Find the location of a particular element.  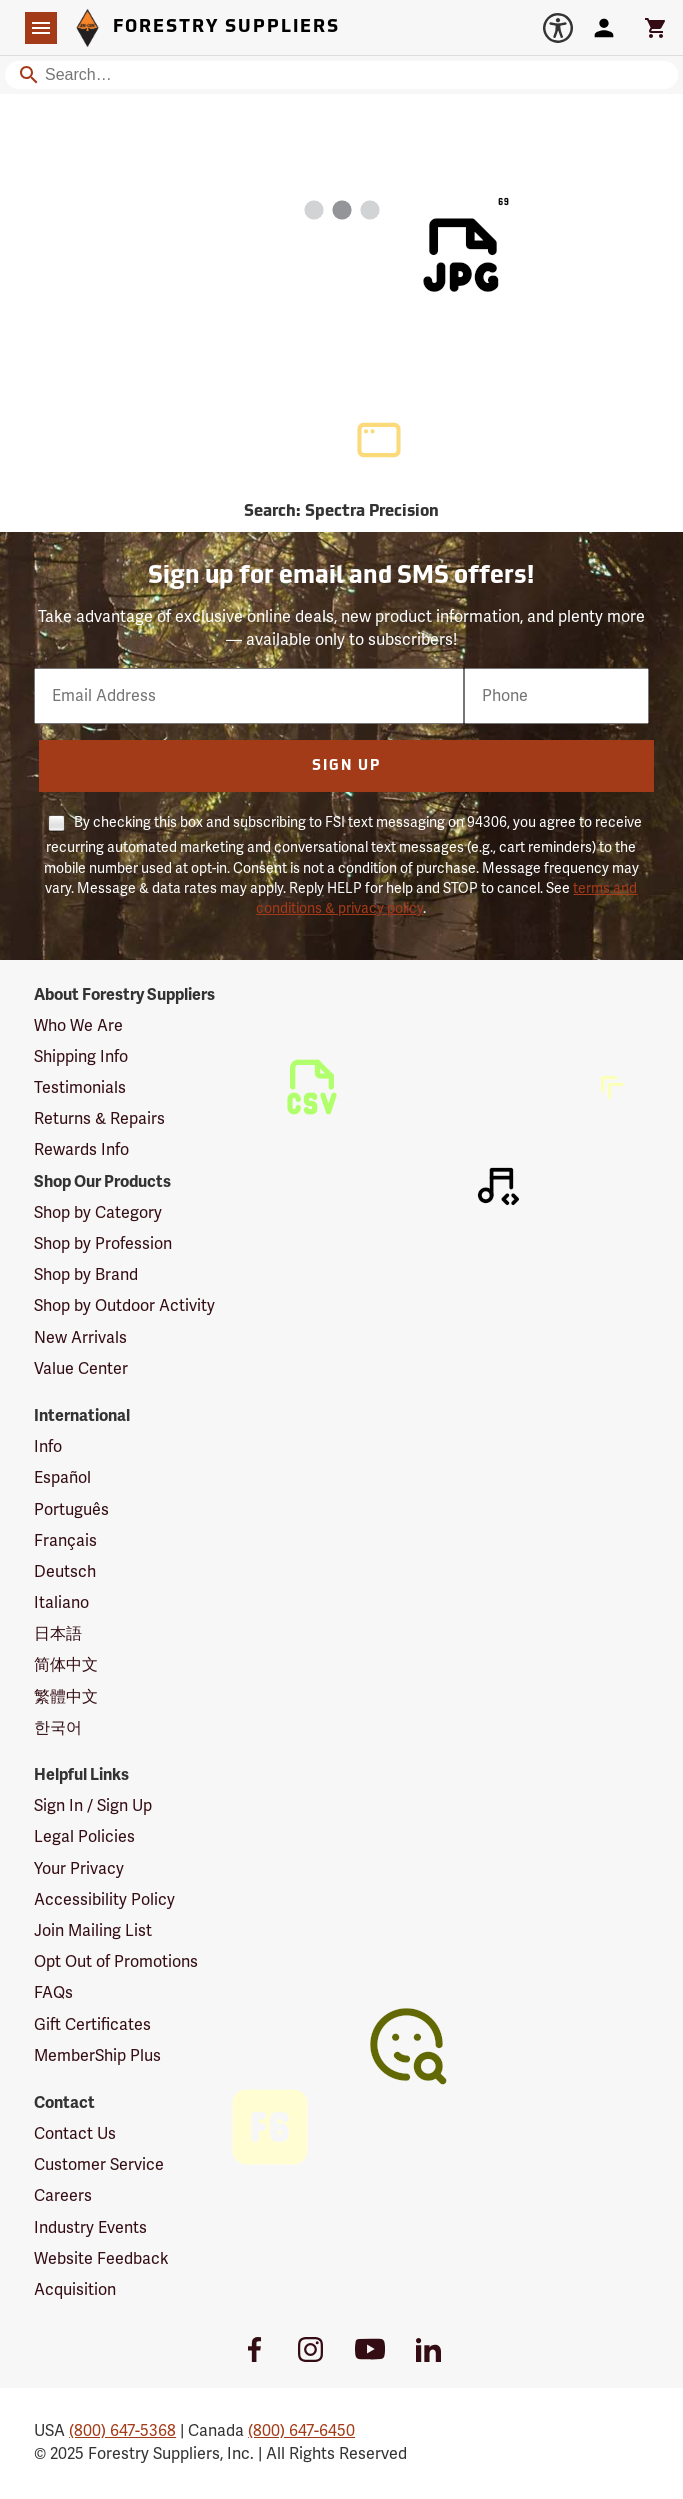

press F6 function key is located at coordinates (270, 2127).